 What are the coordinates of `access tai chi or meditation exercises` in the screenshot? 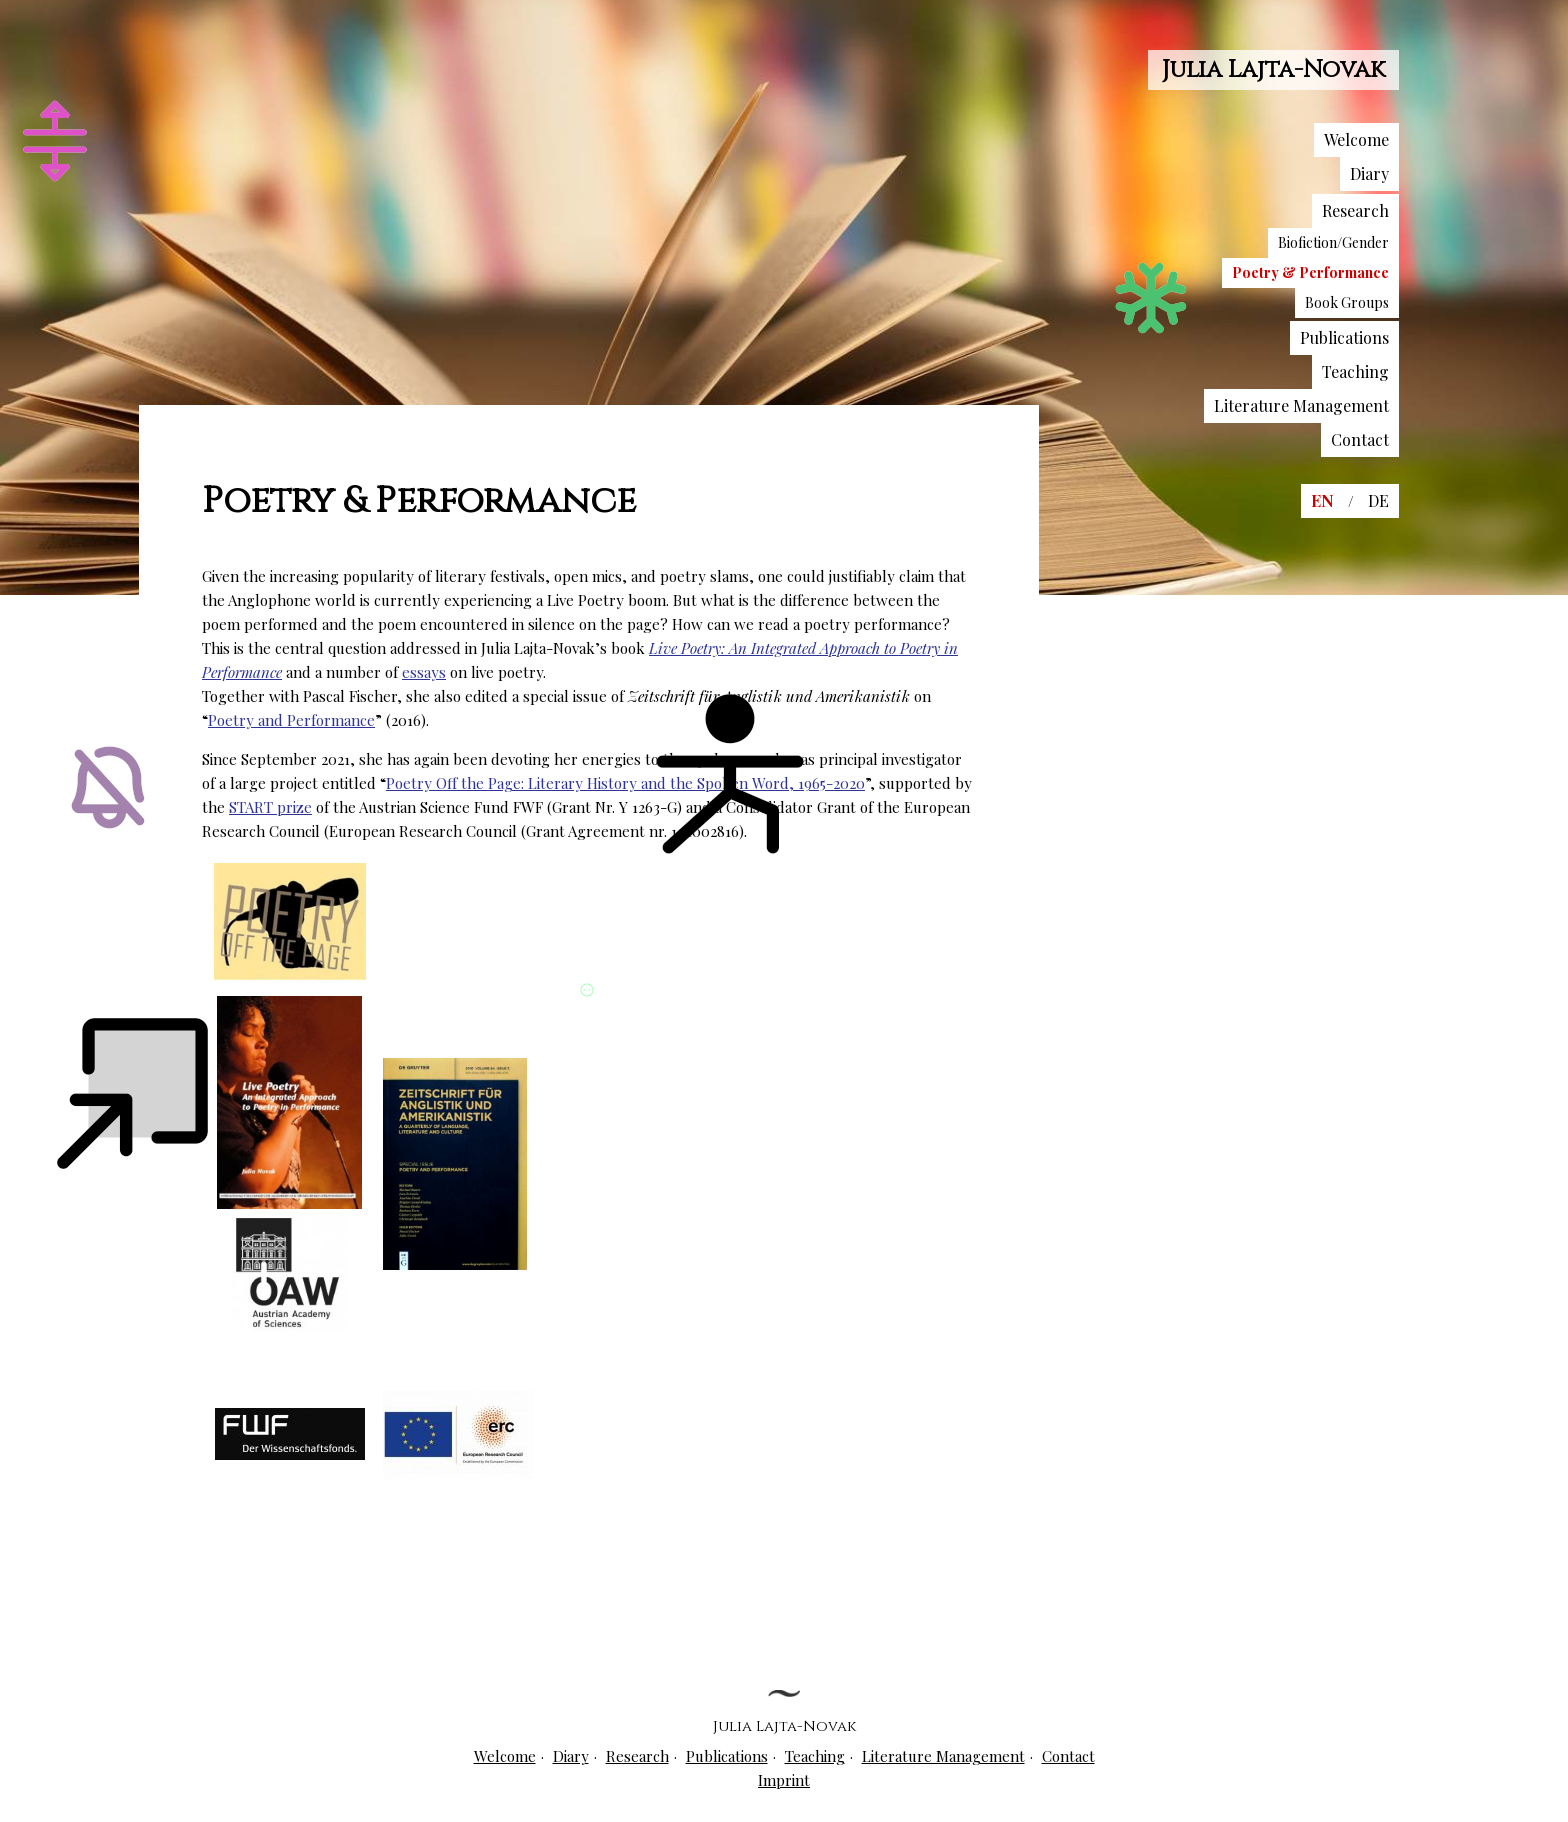 It's located at (730, 780).